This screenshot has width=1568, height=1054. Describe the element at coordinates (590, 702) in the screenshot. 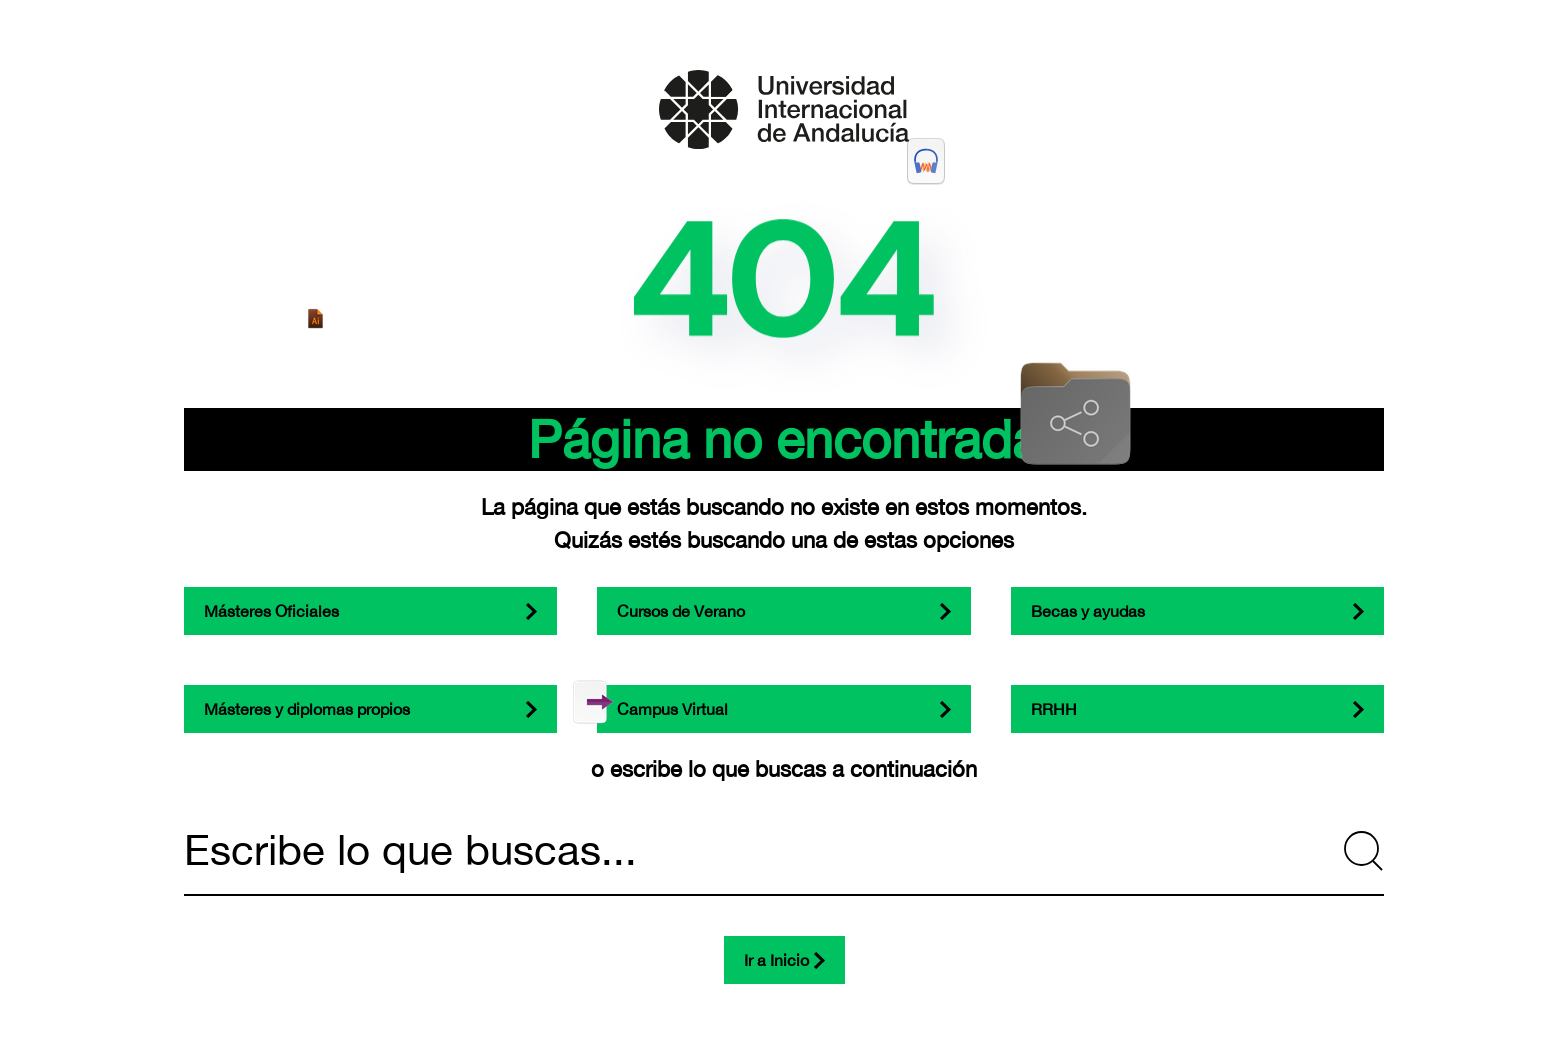

I see `export document to another location` at that location.